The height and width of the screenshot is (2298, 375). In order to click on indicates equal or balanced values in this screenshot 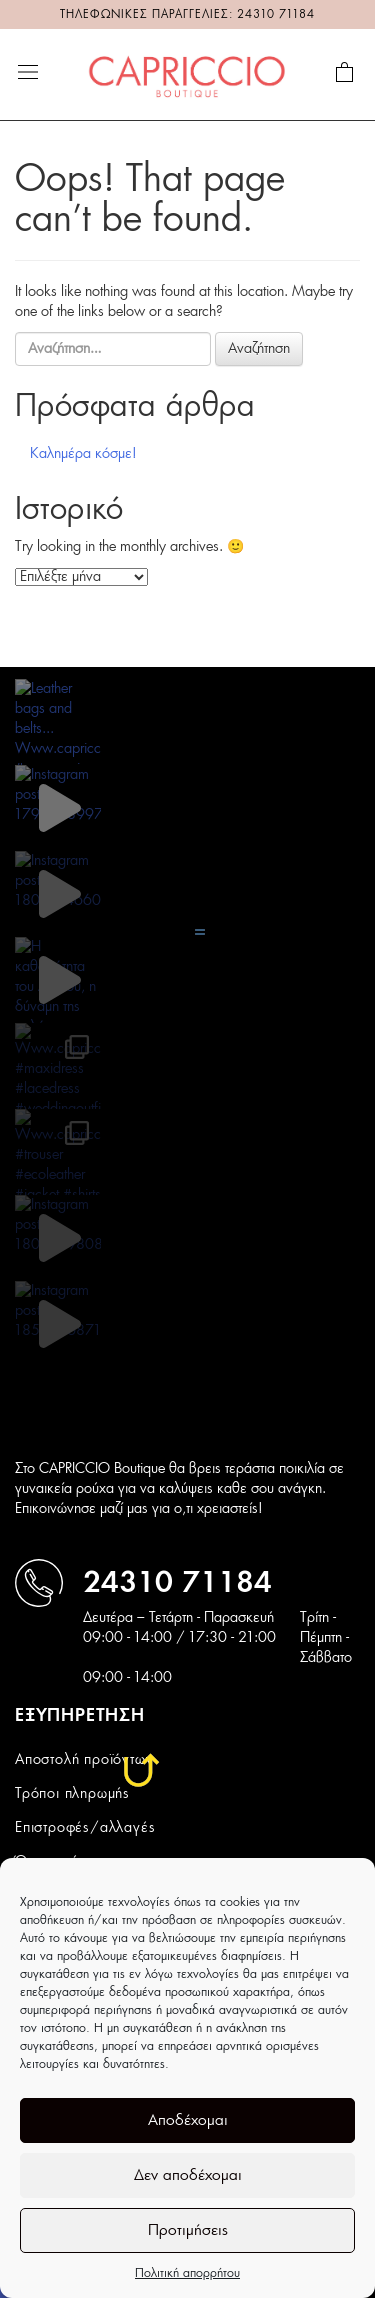, I will do `click(200, 932)`.